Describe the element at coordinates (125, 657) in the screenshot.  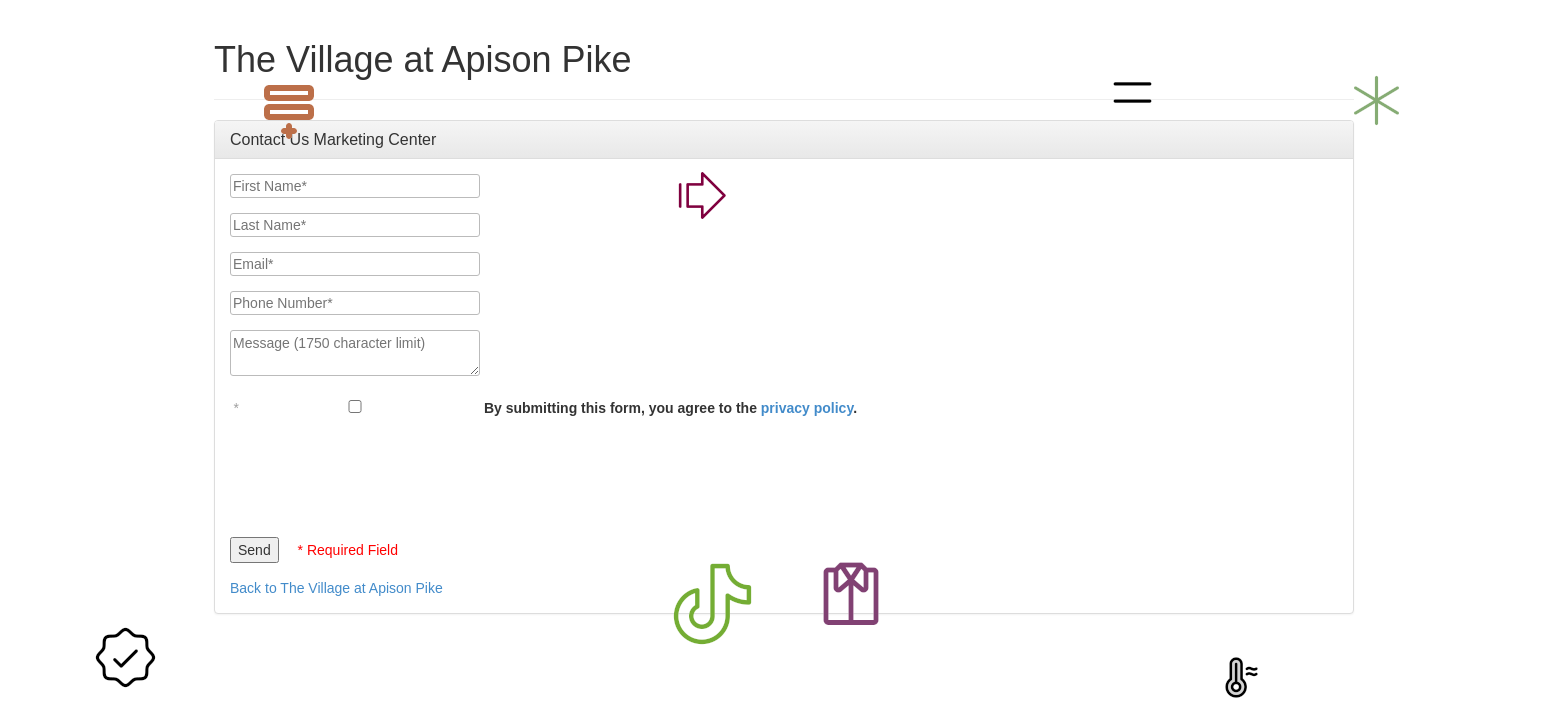
I see `indicates verified or authenticated status` at that location.